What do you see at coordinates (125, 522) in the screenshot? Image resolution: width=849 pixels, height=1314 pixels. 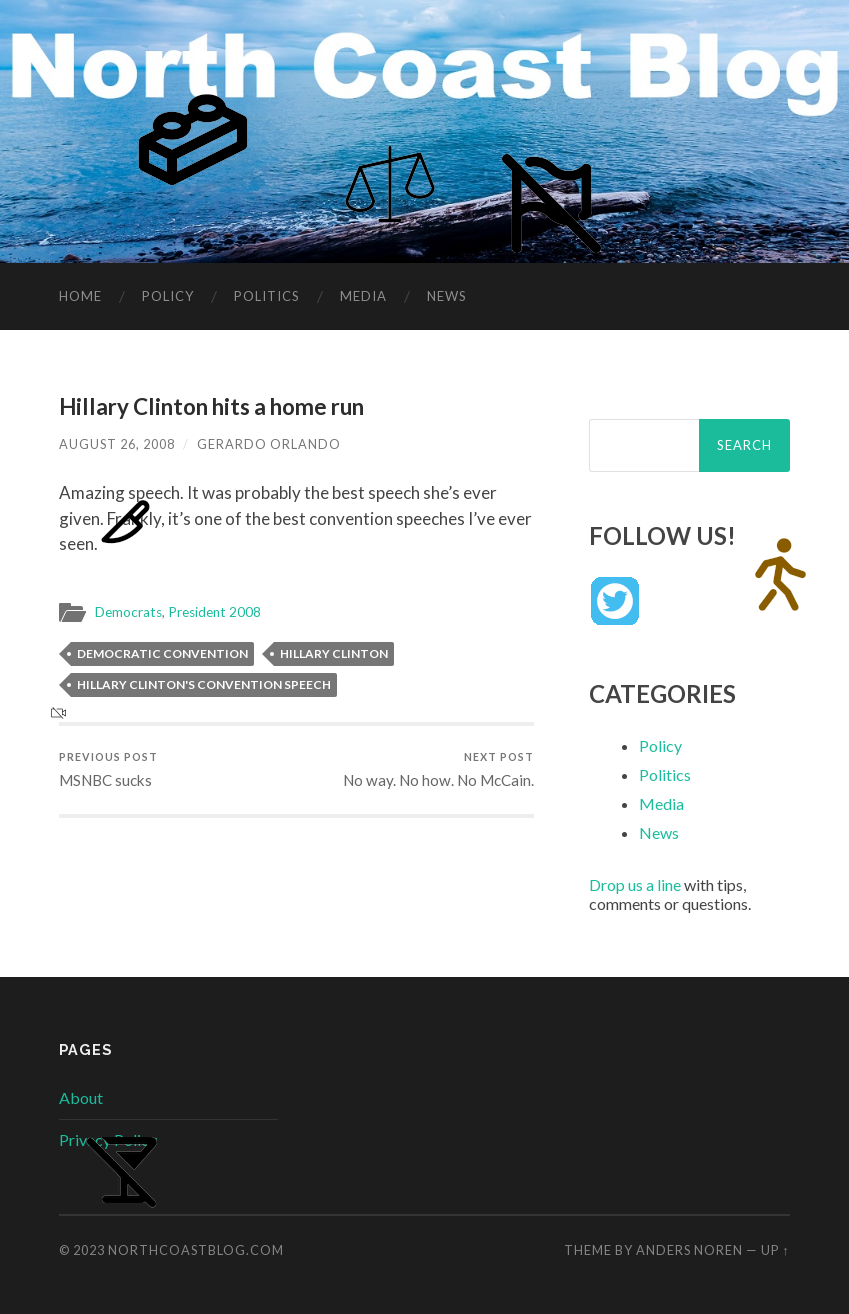 I see `access cutting or slicing tools` at bounding box center [125, 522].